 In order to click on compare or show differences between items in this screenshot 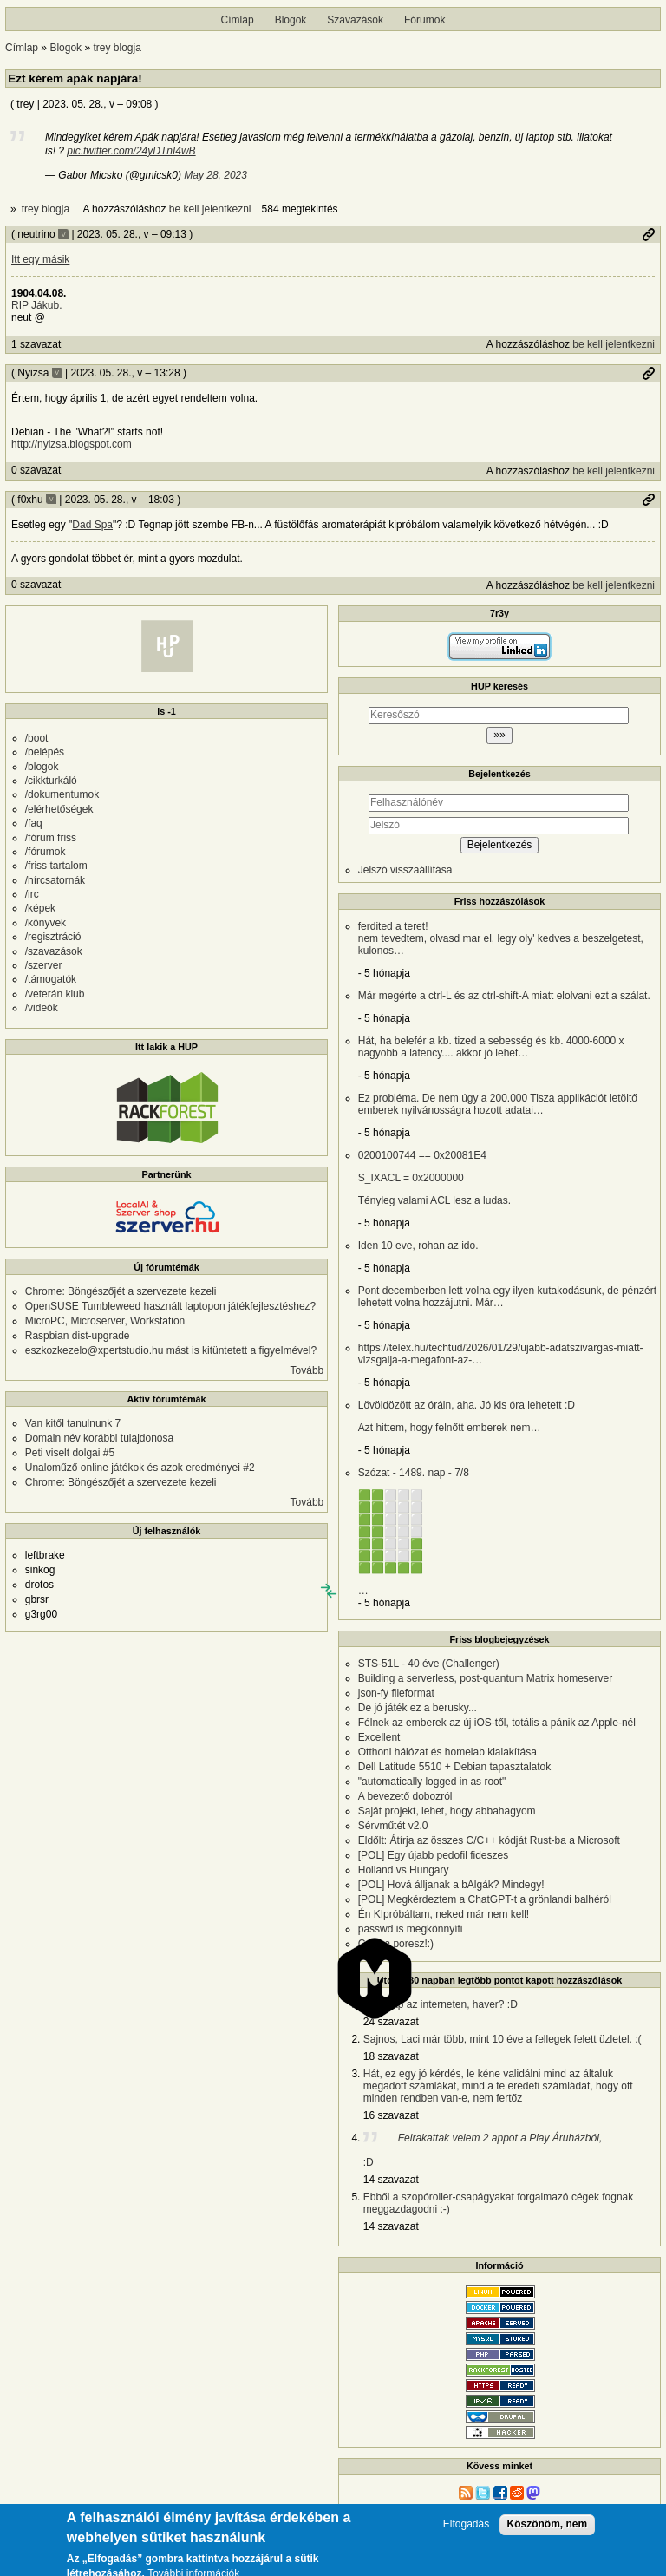, I will do `click(329, 1591)`.